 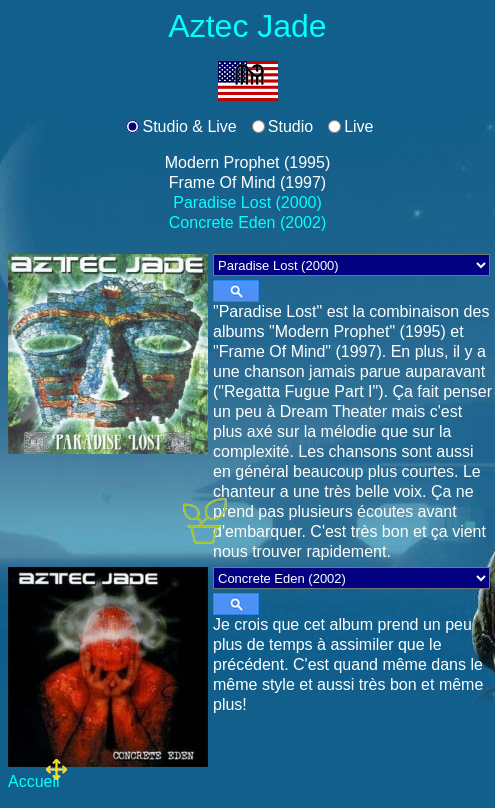 I want to click on access amusement park or theme park information, so click(x=249, y=74).